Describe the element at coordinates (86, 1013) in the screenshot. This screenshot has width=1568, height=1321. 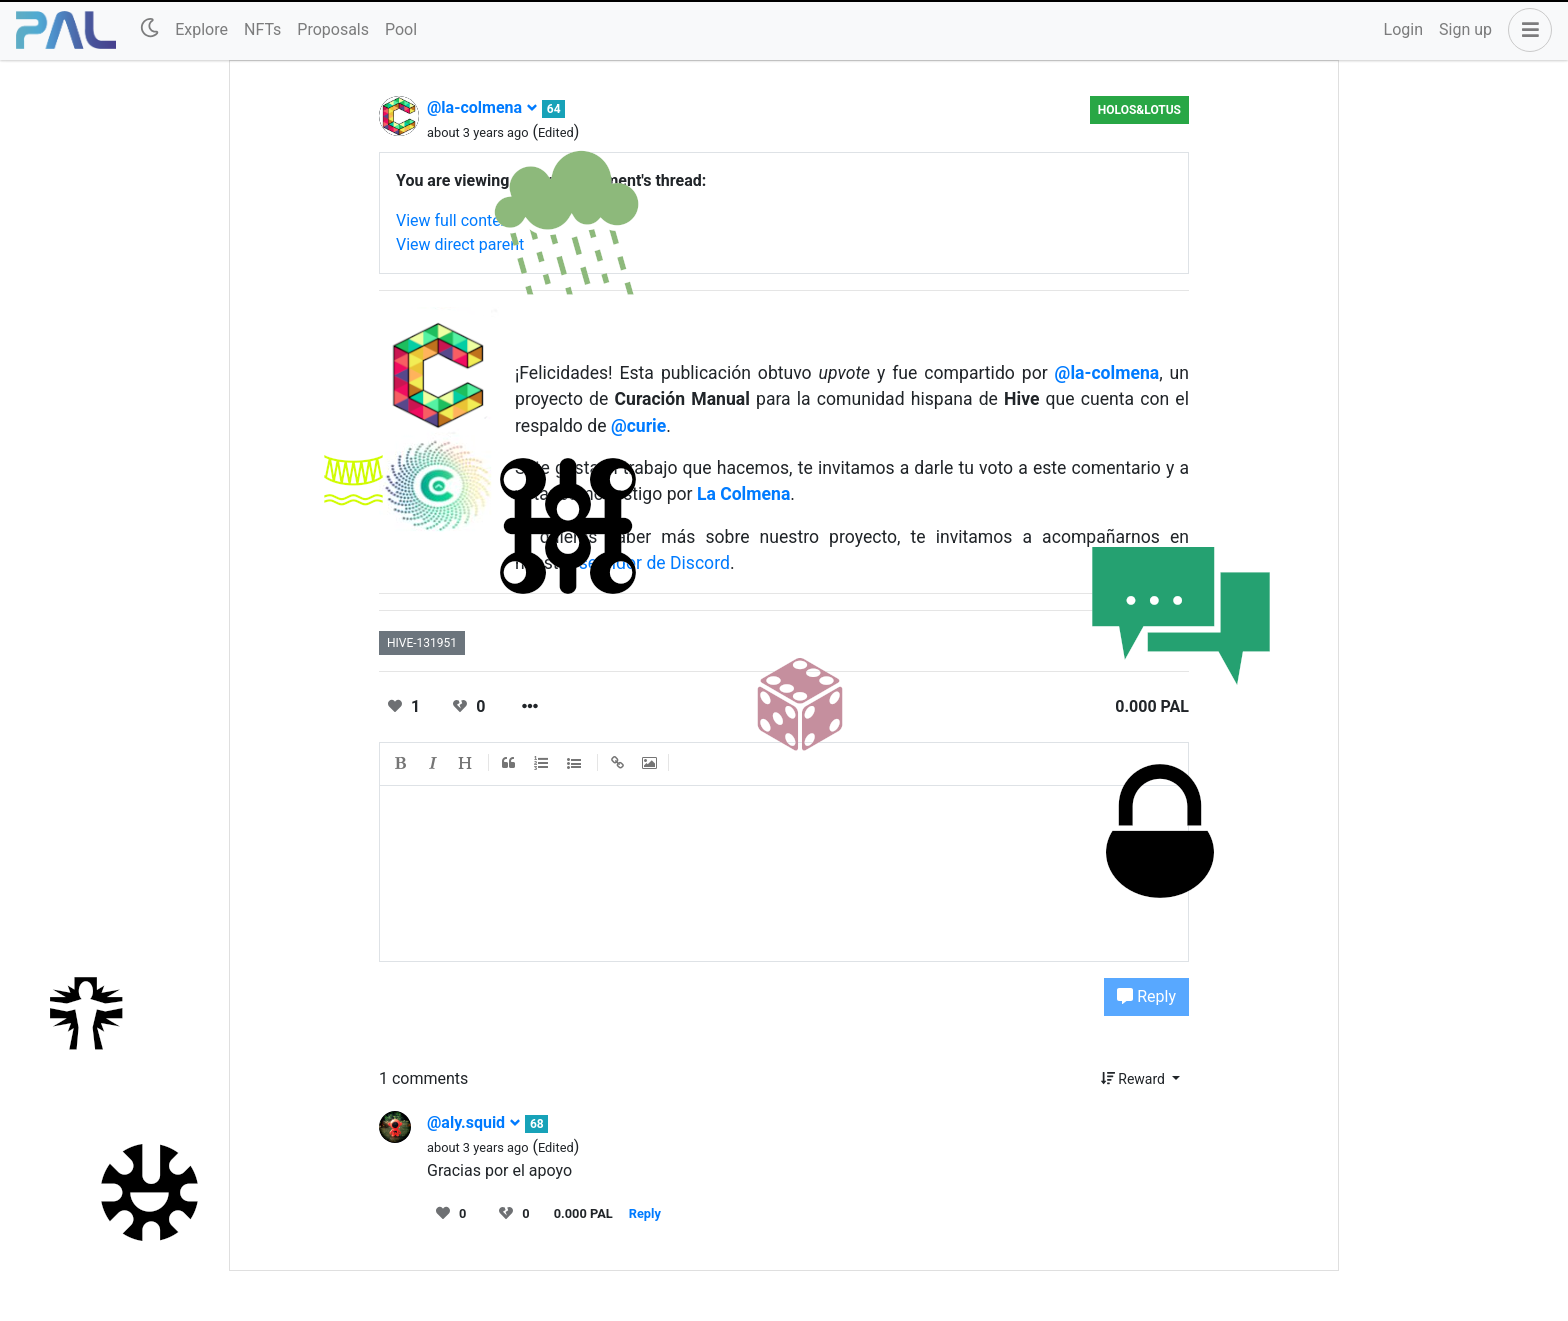
I see `indicates player has an active power-up or buff` at that location.